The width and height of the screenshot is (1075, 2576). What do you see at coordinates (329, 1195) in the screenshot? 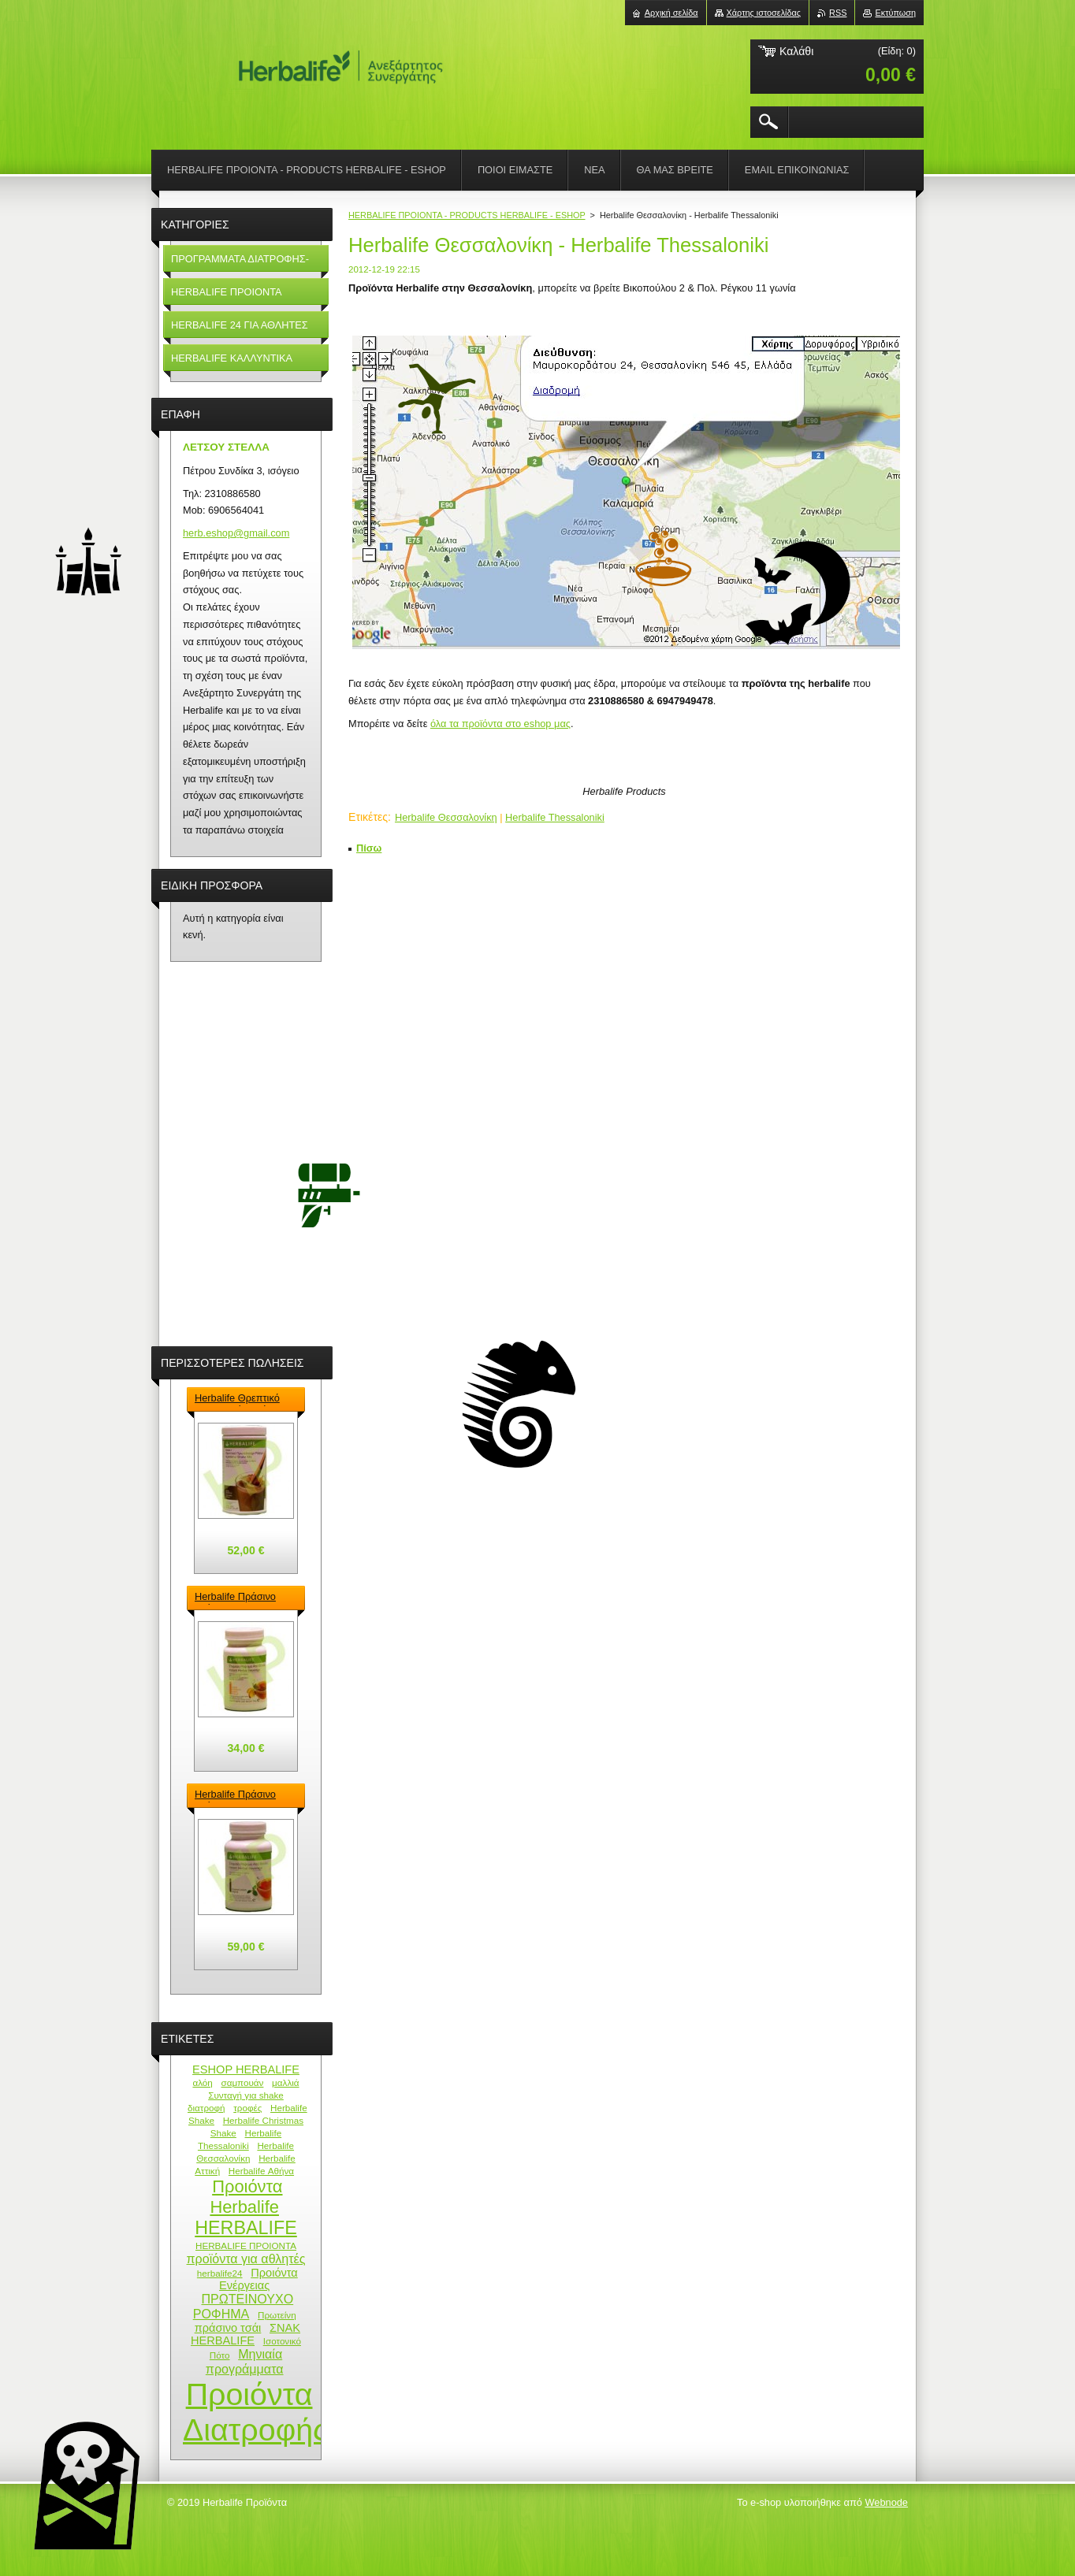
I see `select water gun weapon in game` at bounding box center [329, 1195].